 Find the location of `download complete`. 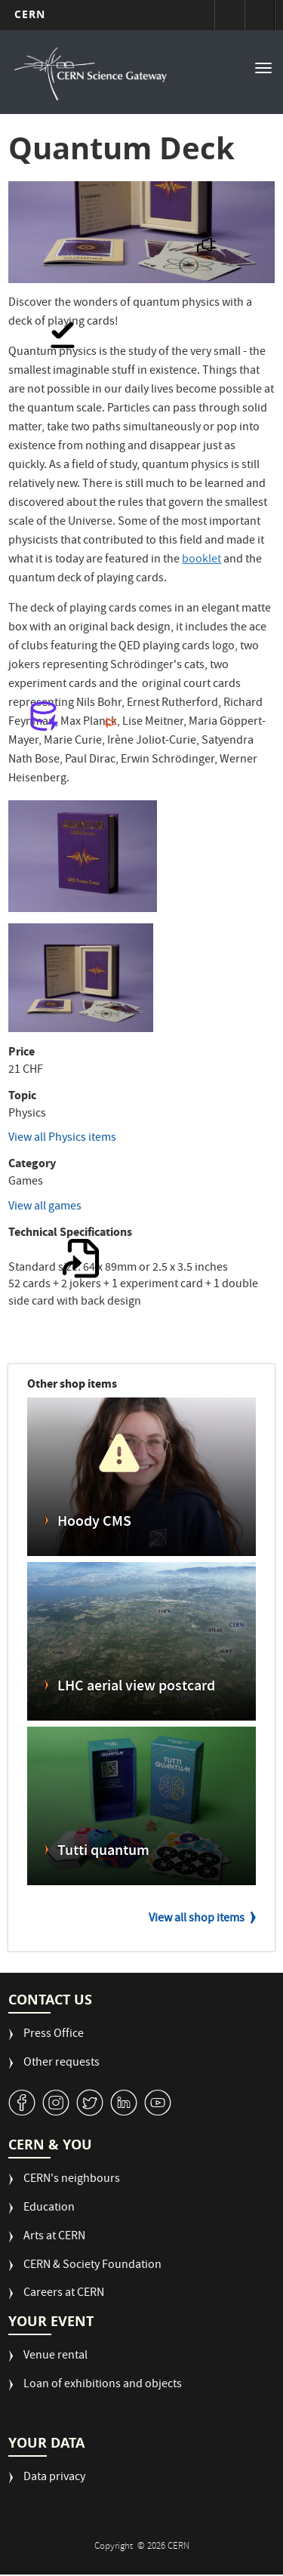

download complete is located at coordinates (63, 334).